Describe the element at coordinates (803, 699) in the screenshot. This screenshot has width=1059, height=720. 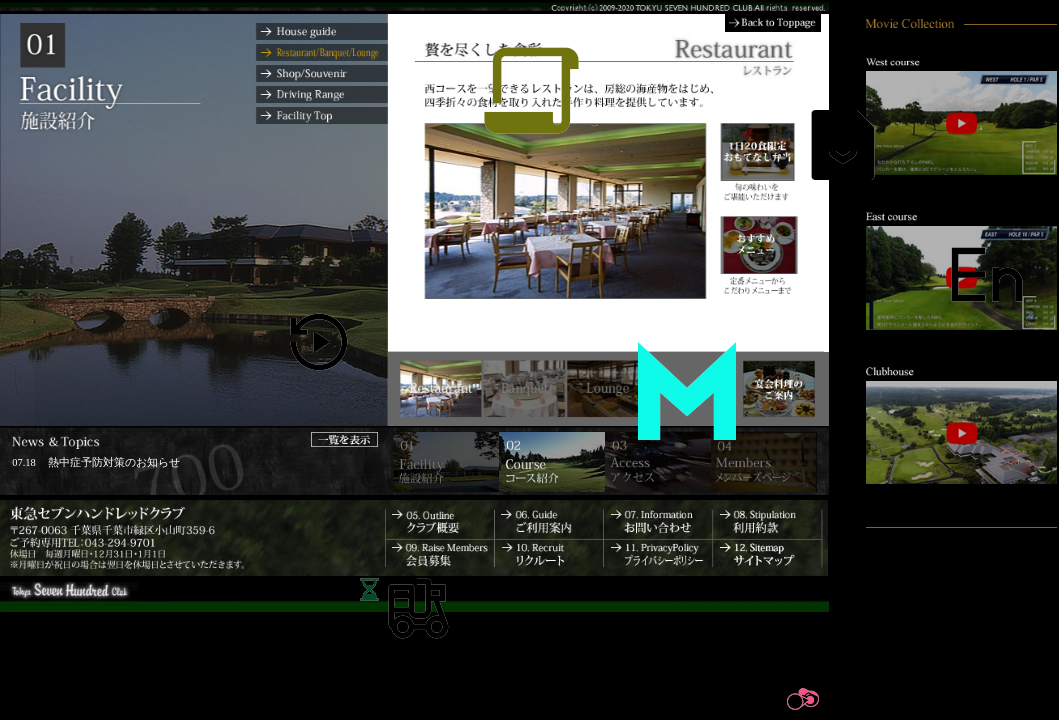
I see `open the Crew United platform` at that location.